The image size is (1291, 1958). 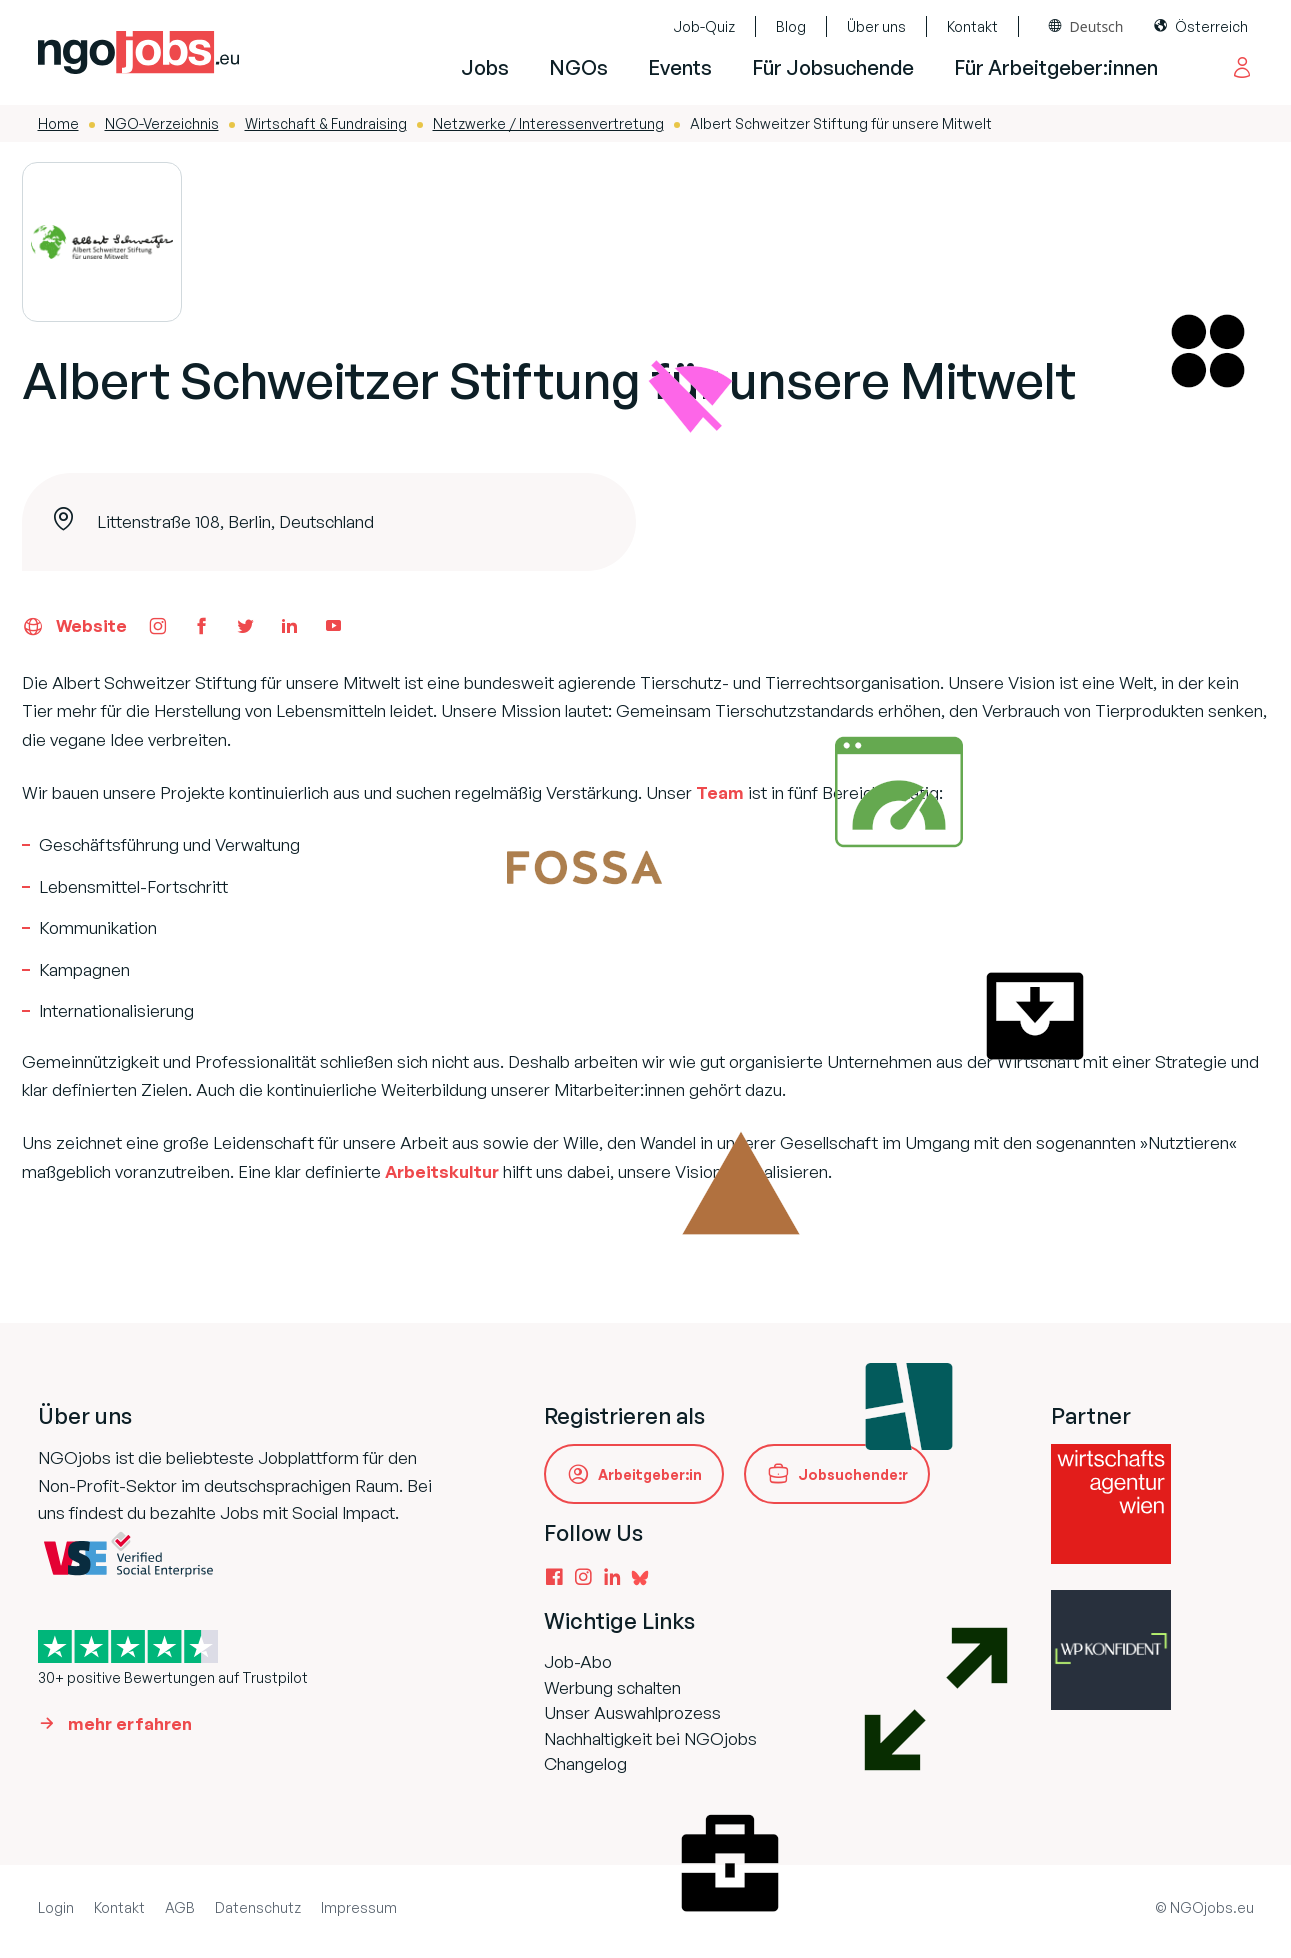 I want to click on import files or data into the application, so click(x=1035, y=1016).